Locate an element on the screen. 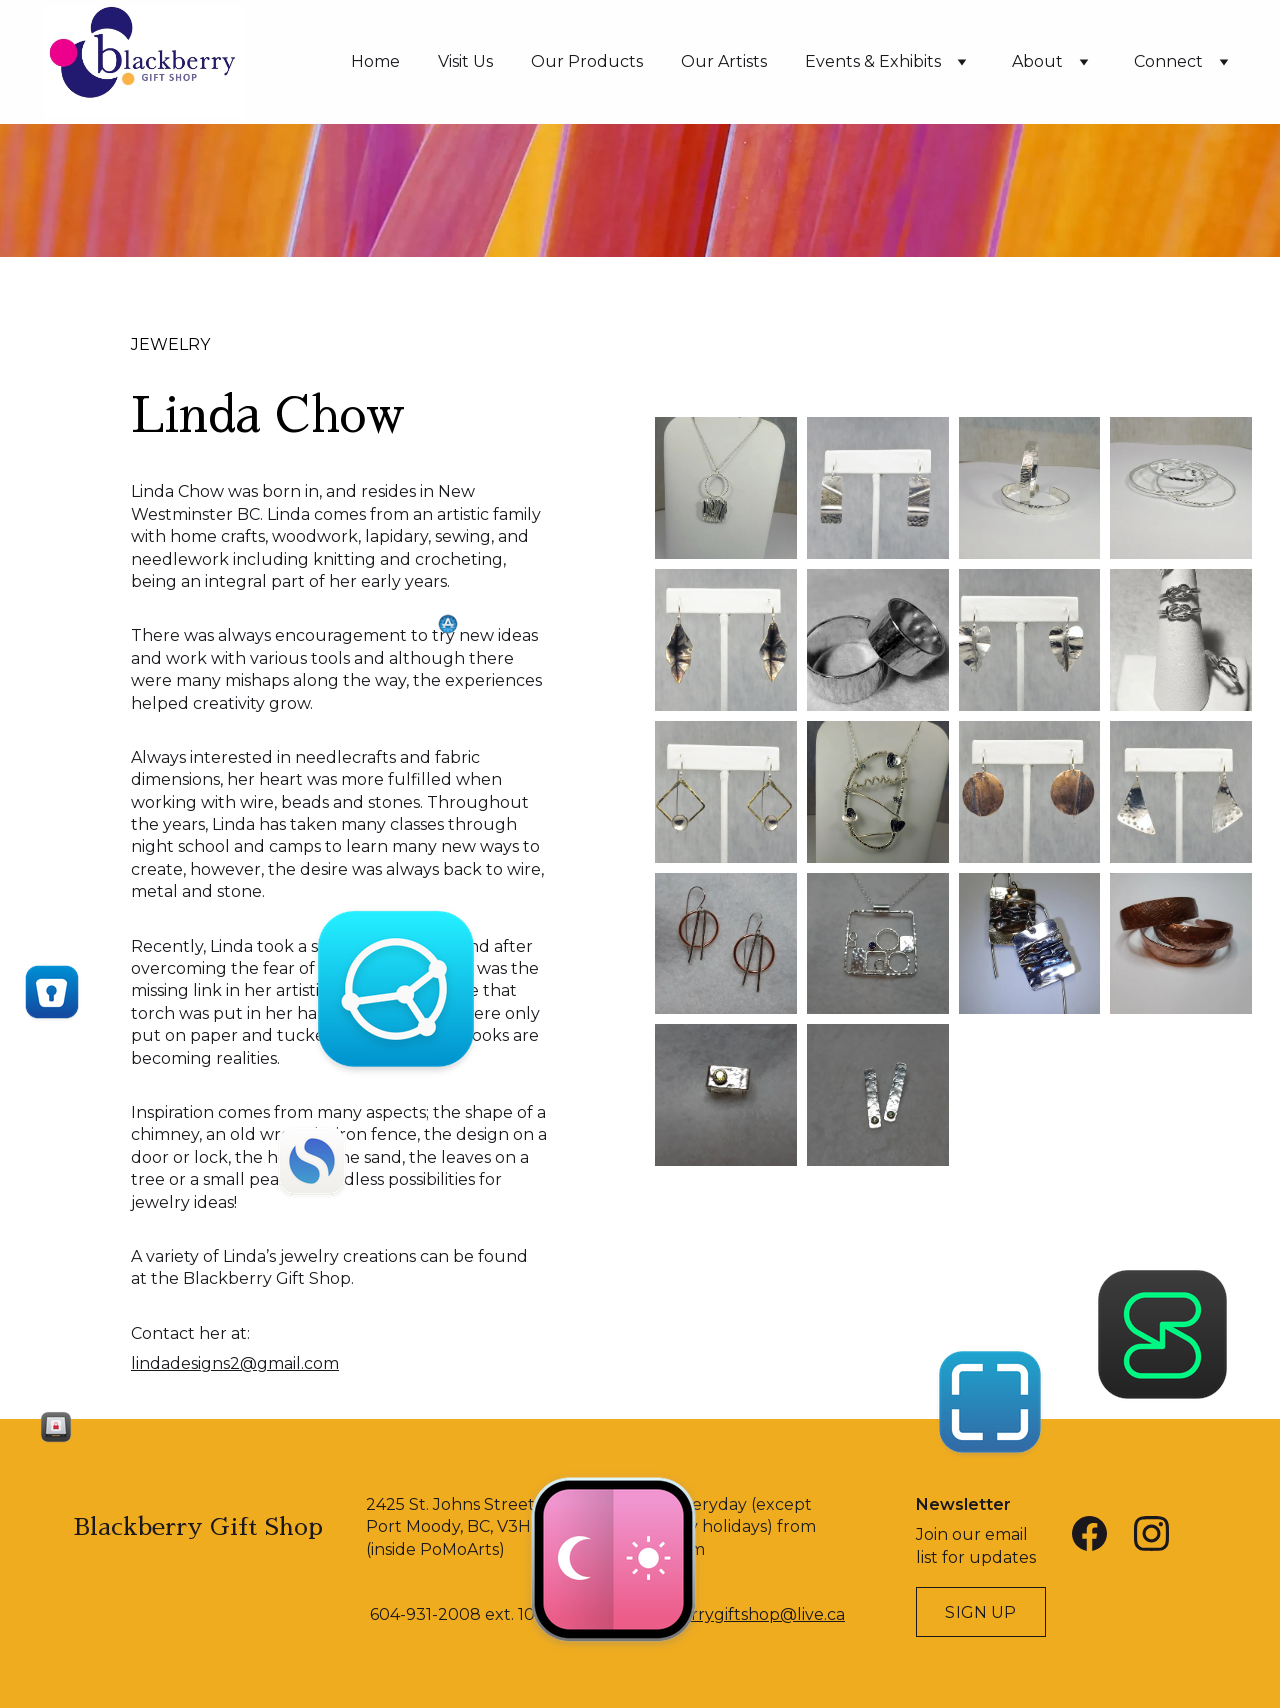  open dynamic wallpaper editor app is located at coordinates (613, 1559).